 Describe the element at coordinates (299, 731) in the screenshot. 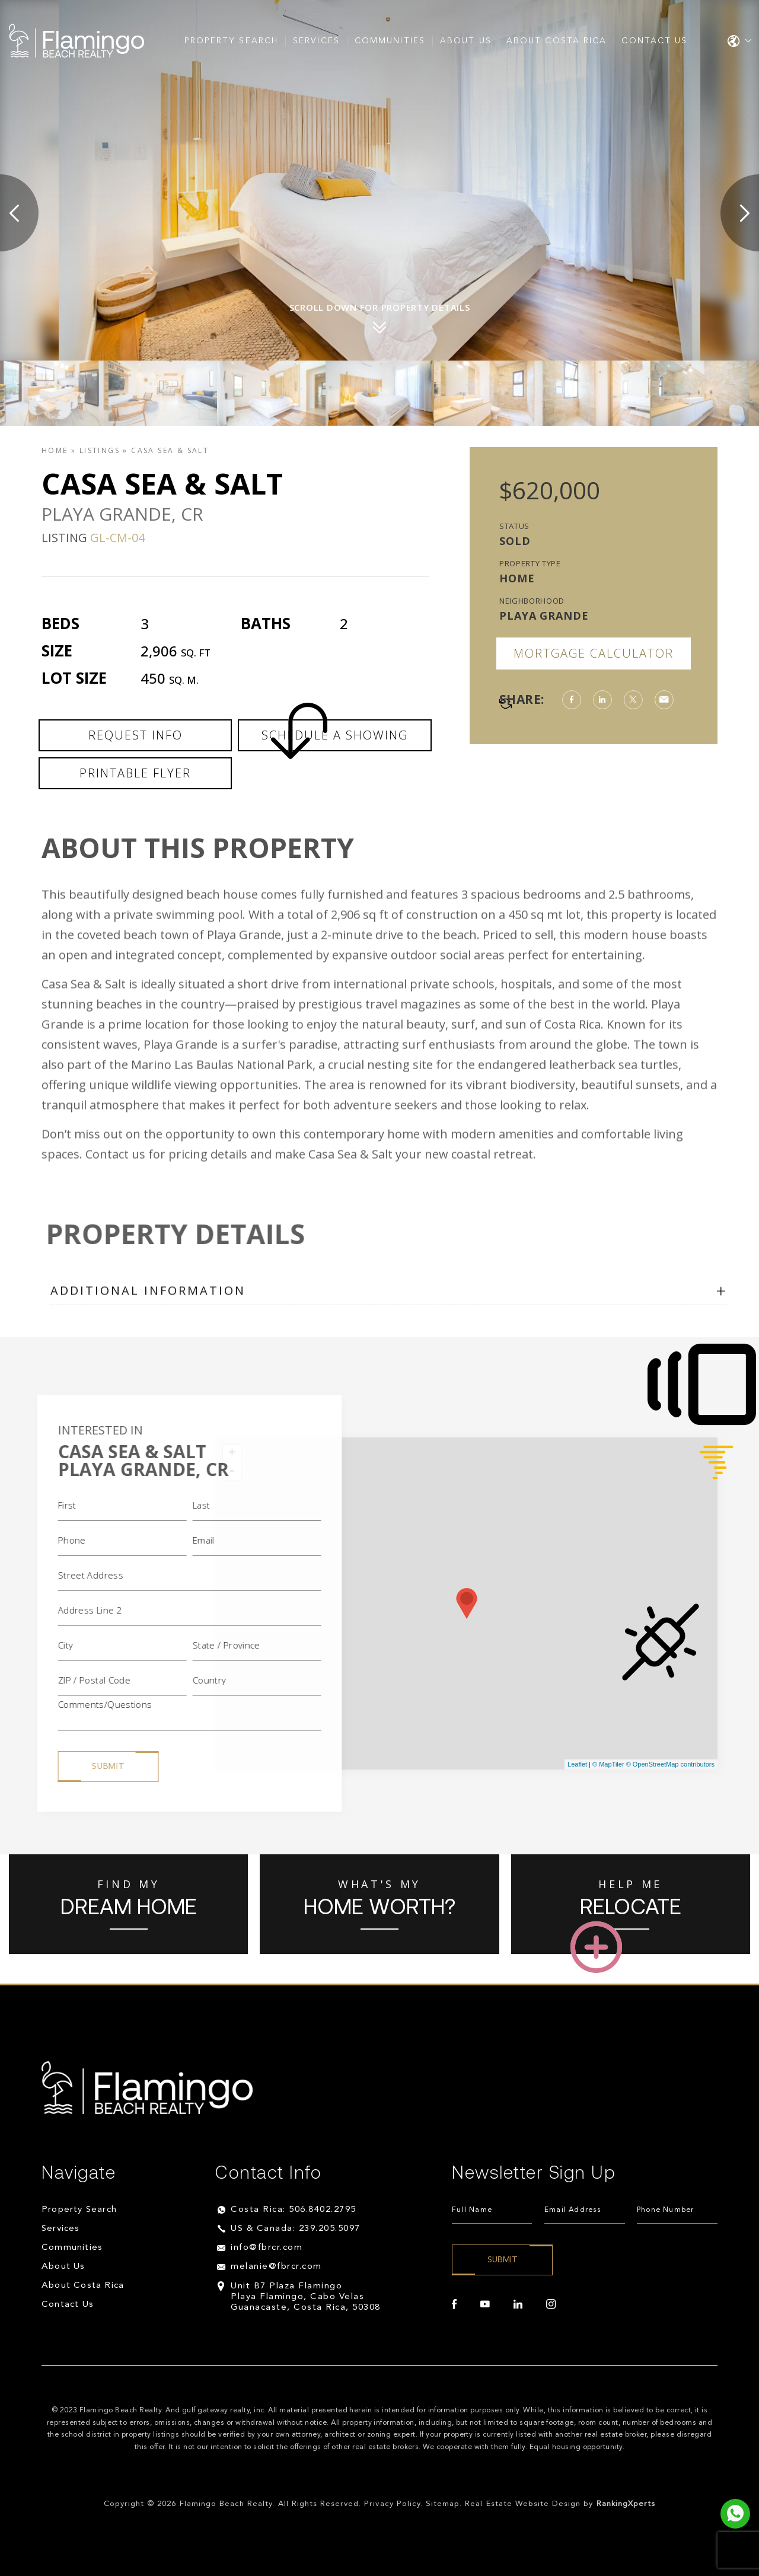

I see `redo an action` at that location.